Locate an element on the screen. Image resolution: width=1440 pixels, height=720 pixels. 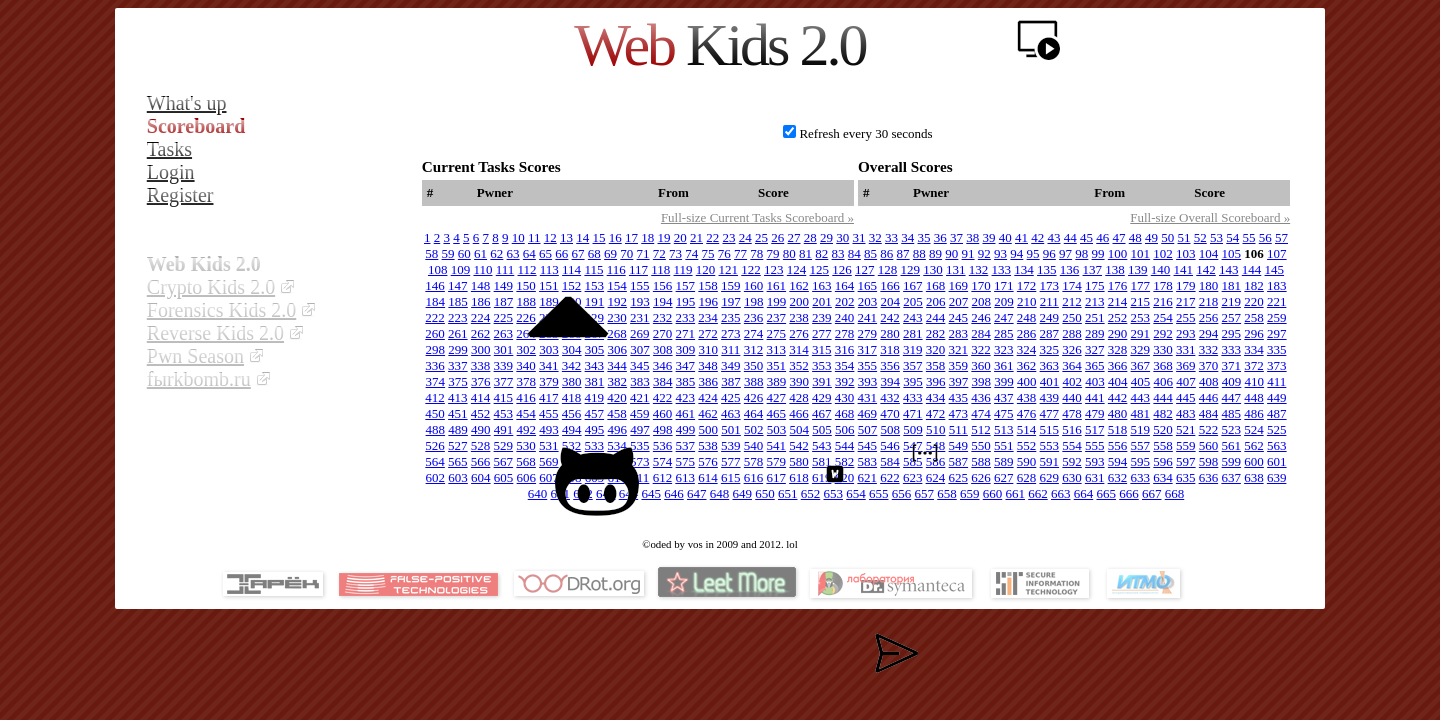
indicates a virtual machine is currently running is located at coordinates (1037, 37).